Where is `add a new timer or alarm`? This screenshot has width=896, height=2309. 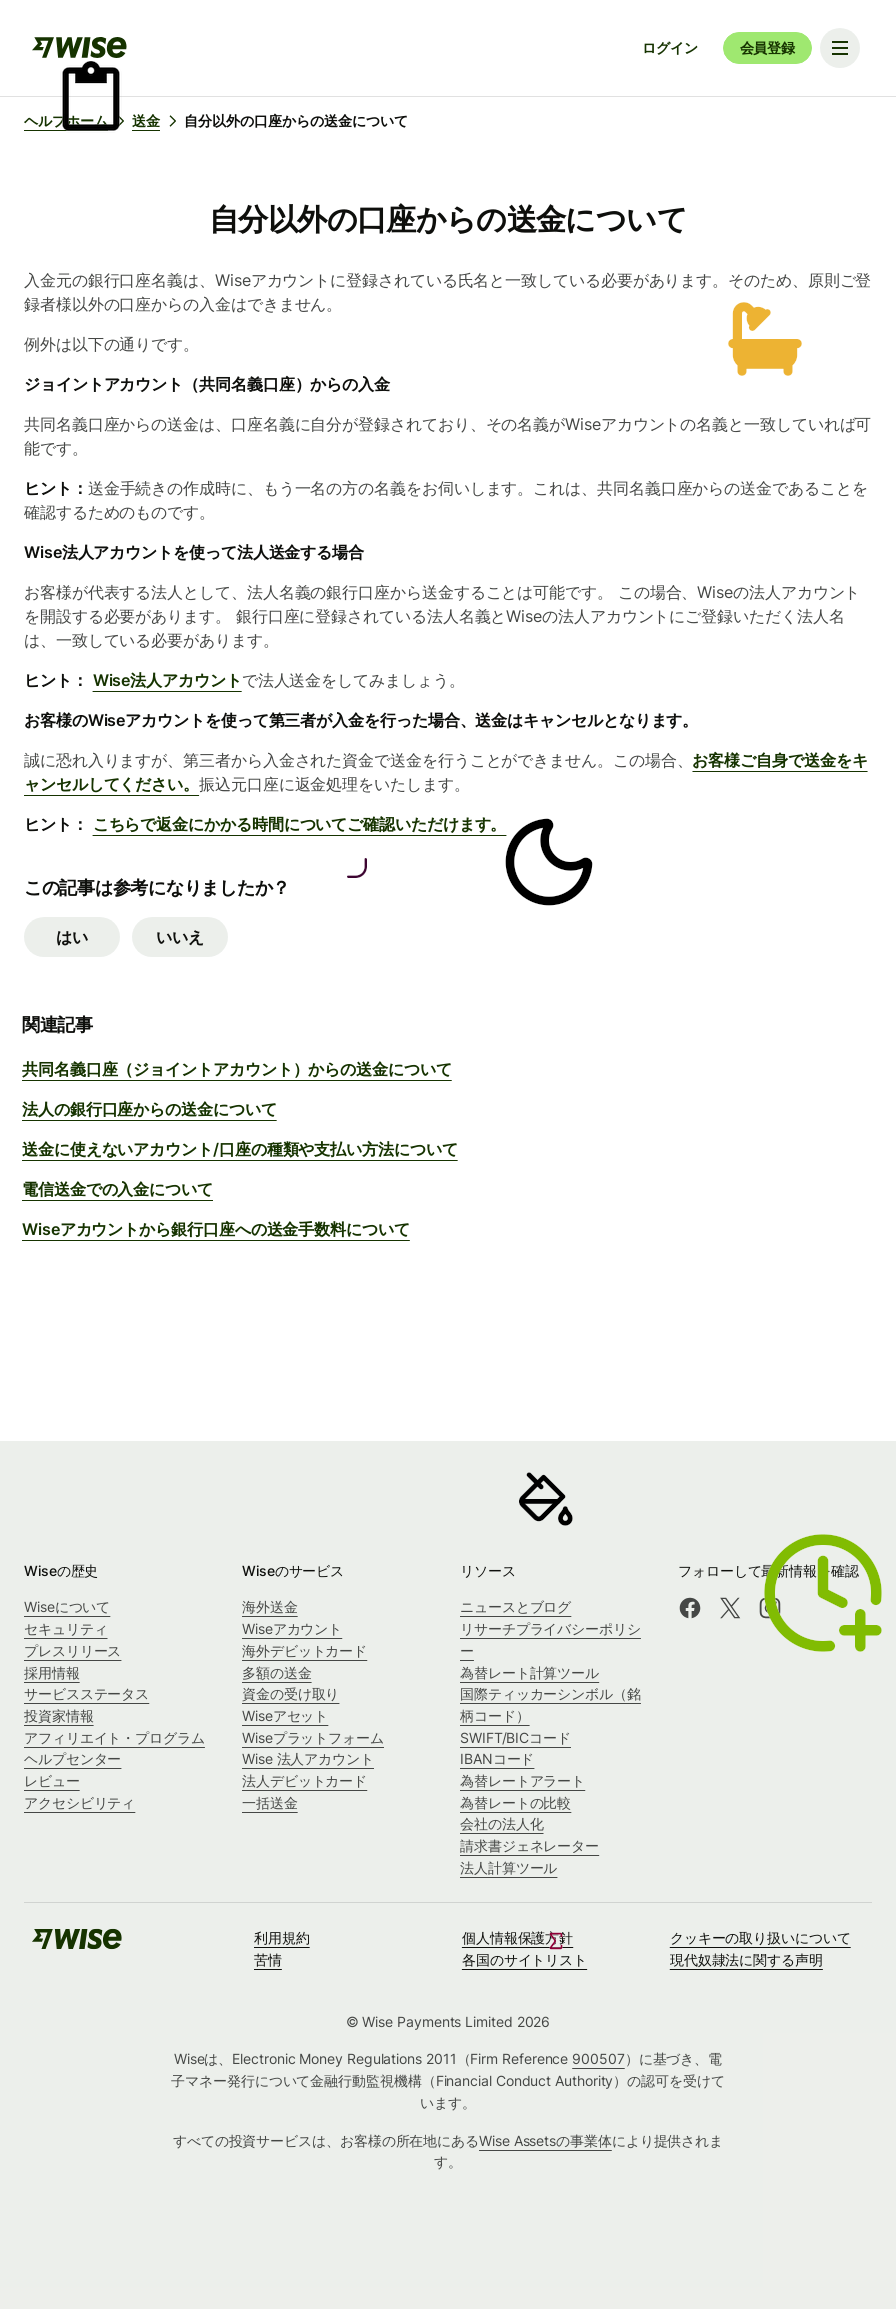 add a new timer or alarm is located at coordinates (823, 1593).